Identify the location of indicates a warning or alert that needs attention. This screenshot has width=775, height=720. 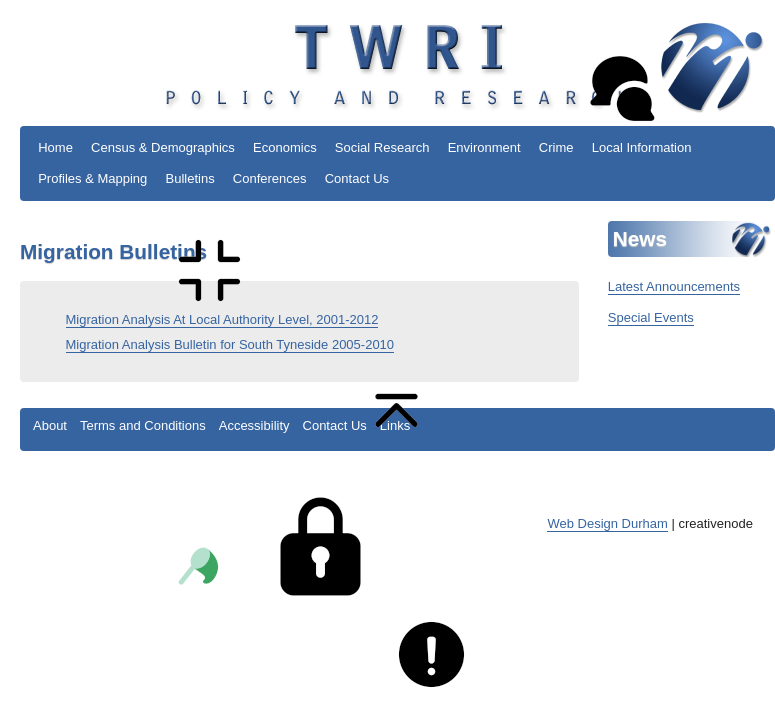
(431, 654).